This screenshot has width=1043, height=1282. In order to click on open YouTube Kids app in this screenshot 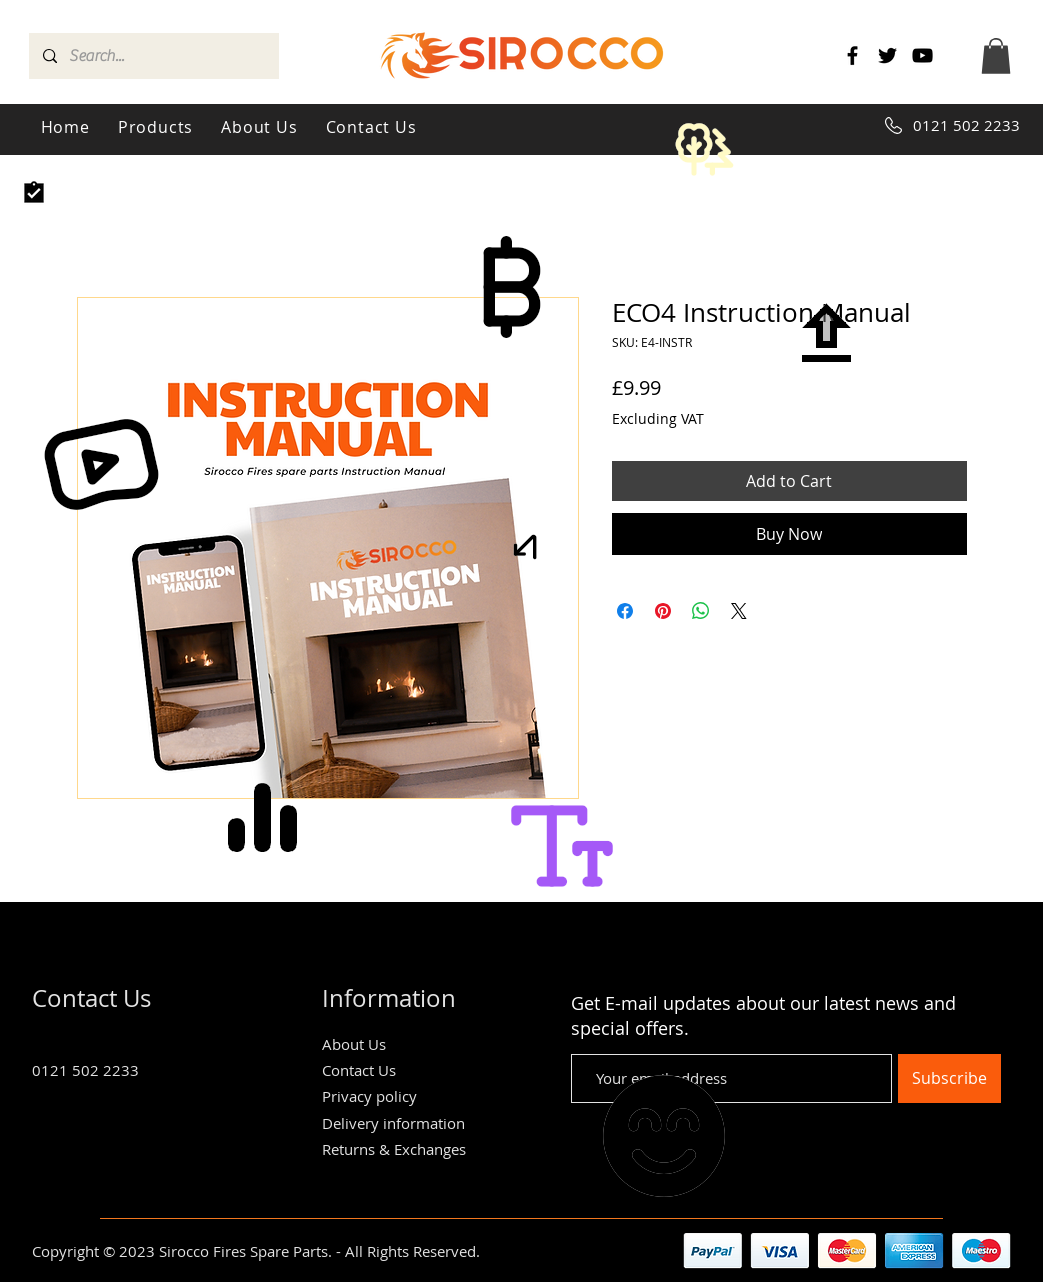, I will do `click(101, 464)`.